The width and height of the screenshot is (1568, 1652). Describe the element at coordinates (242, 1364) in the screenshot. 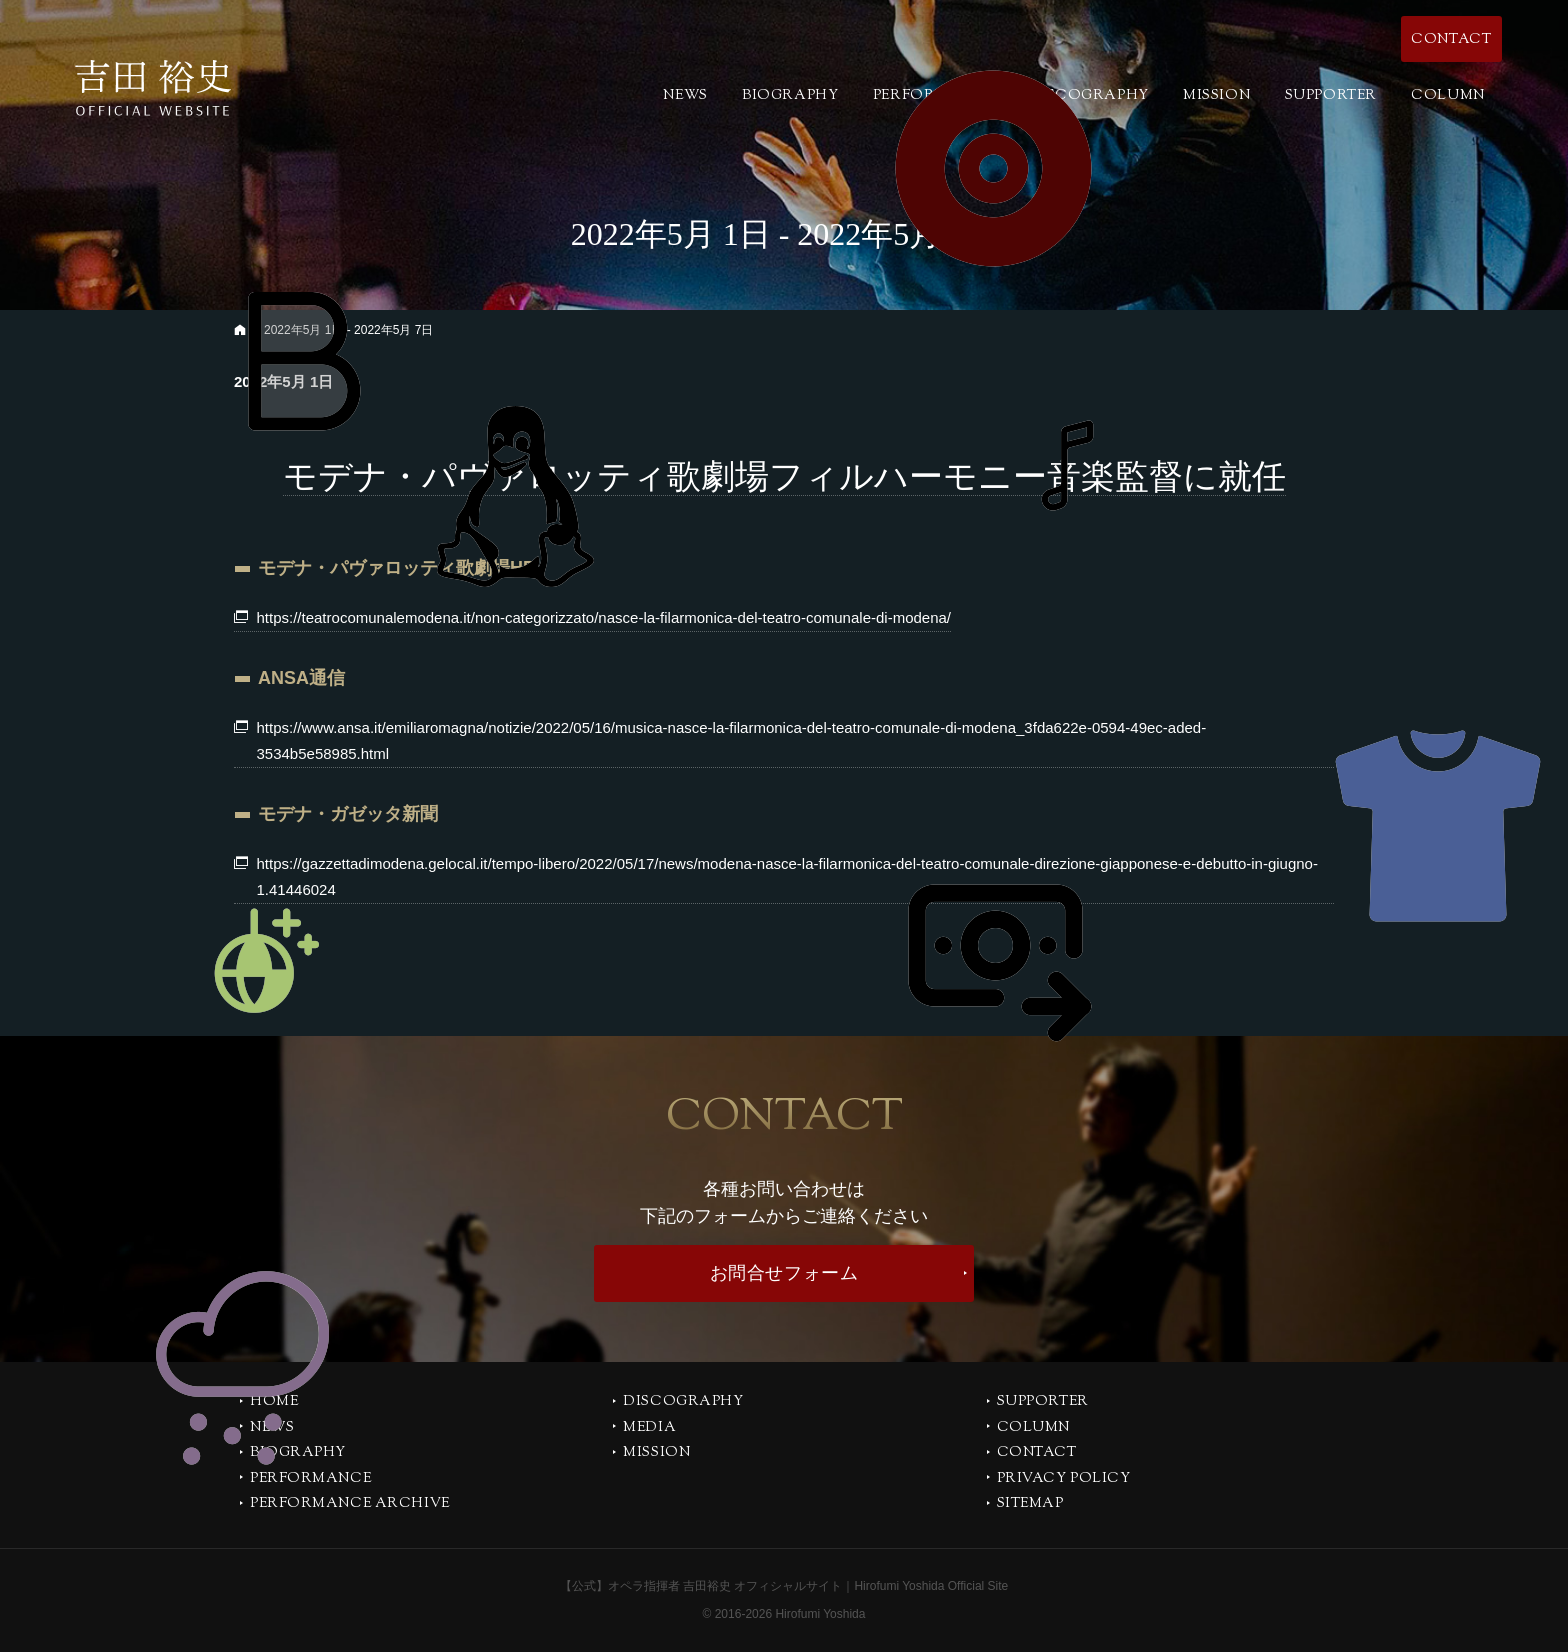

I see `indicates snowy weather conditions` at that location.